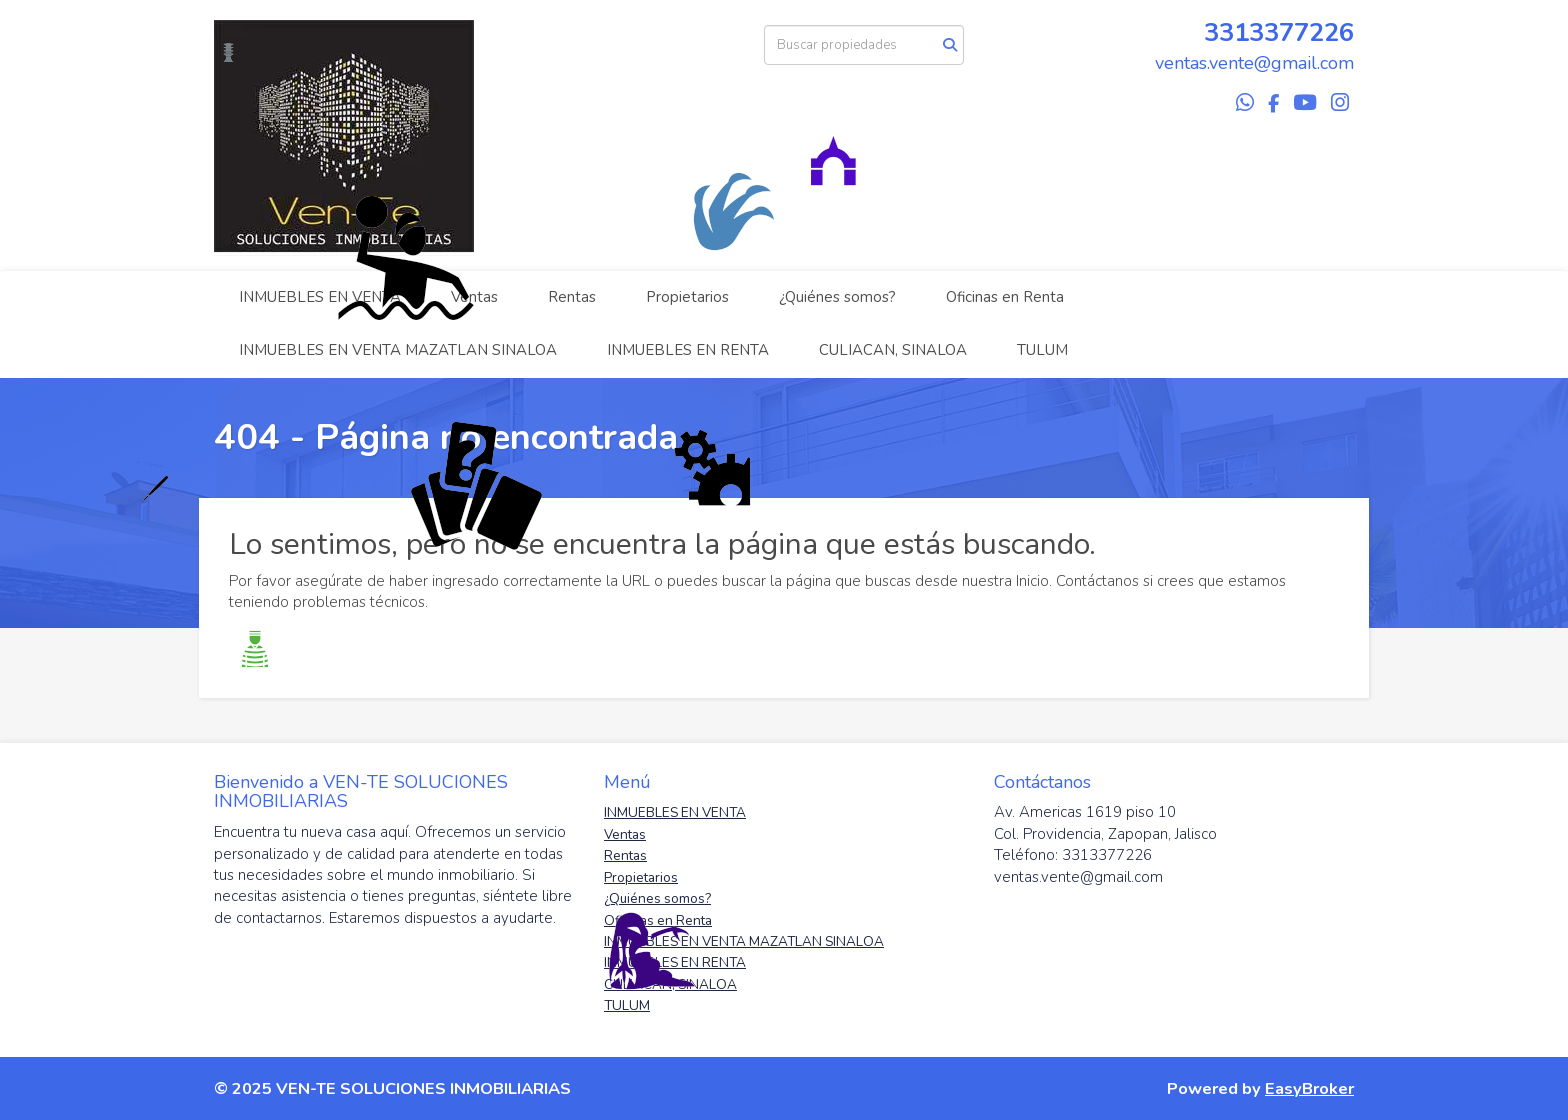  What do you see at coordinates (228, 52) in the screenshot?
I see `access ancient Egyptian themed content or artifacts` at bounding box center [228, 52].